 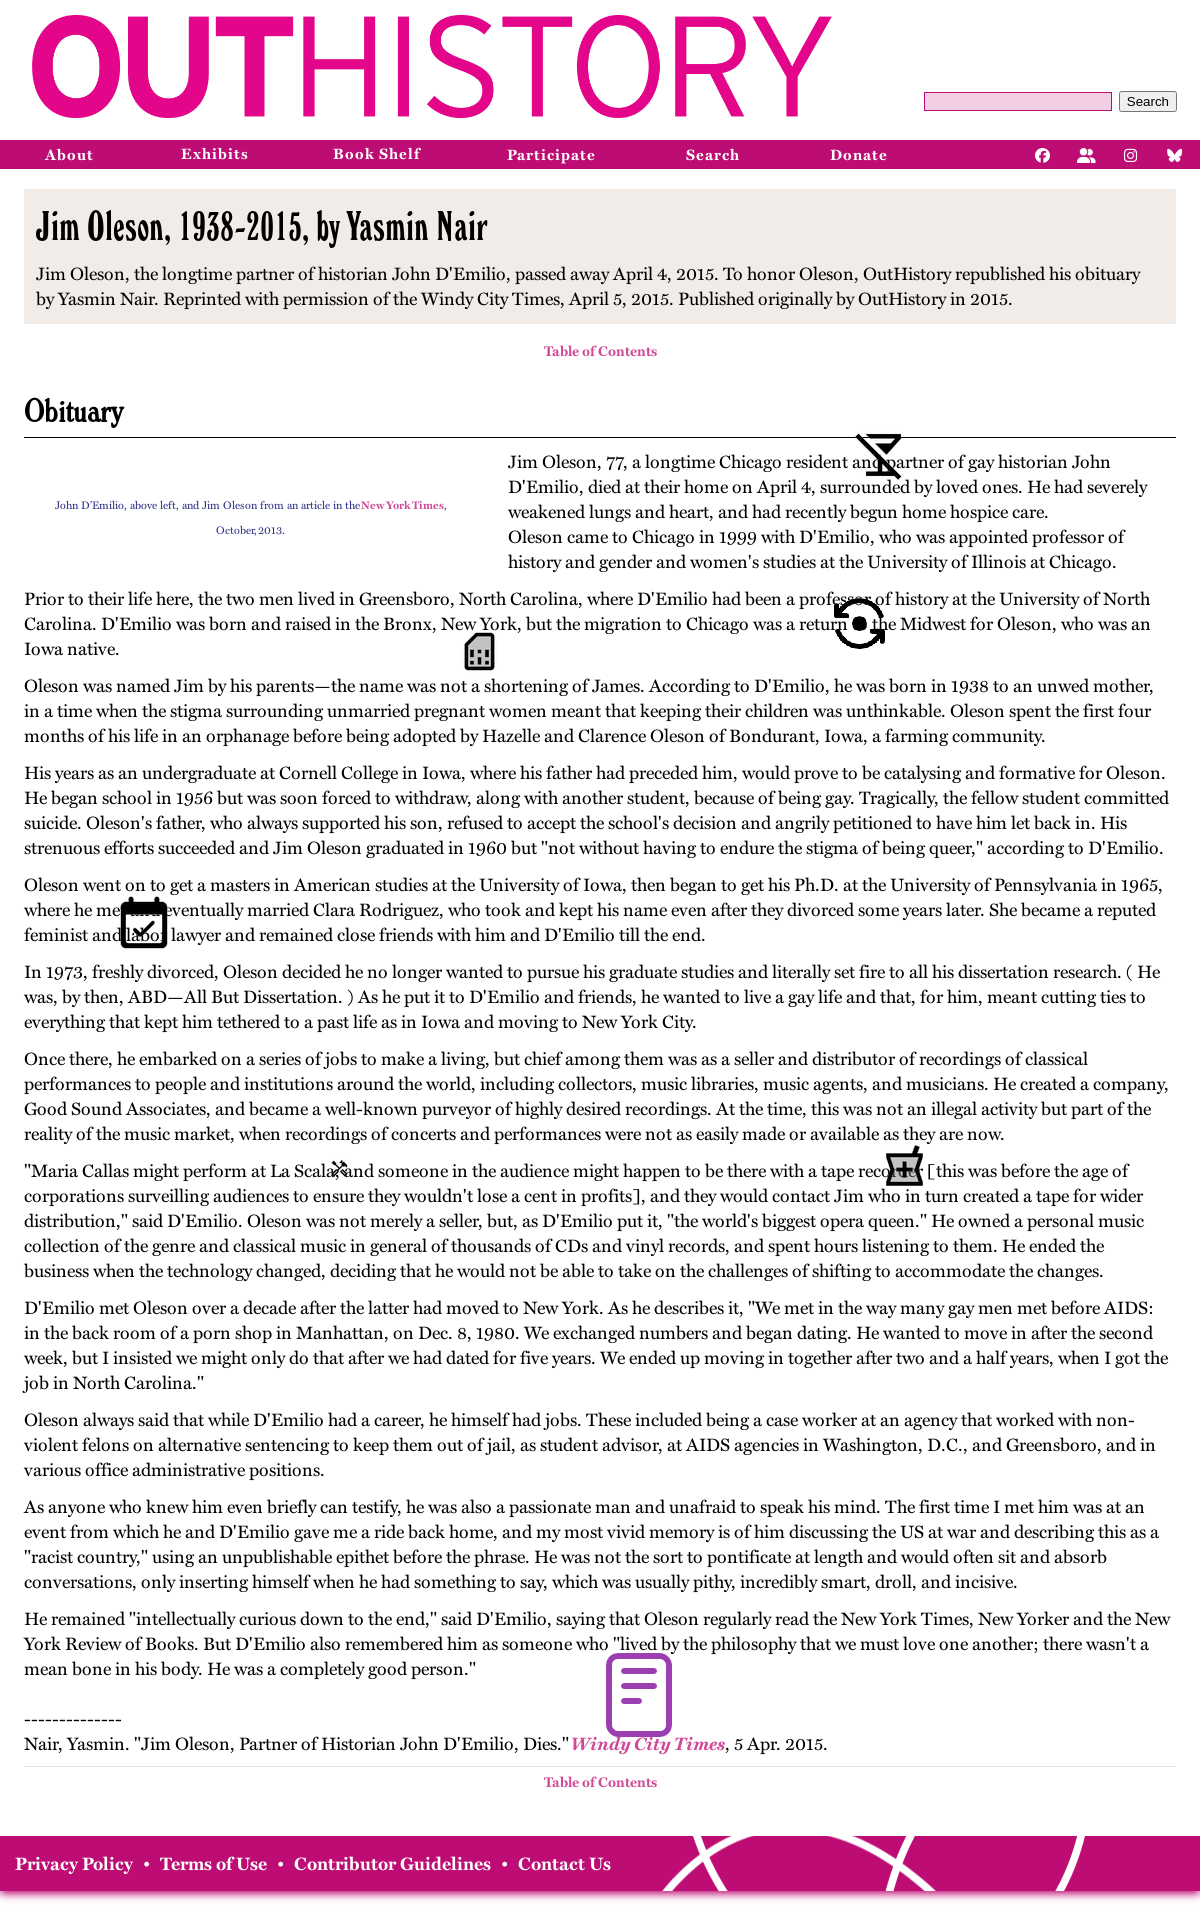 What do you see at coordinates (859, 623) in the screenshot?
I see `switch between front and rear camera` at bounding box center [859, 623].